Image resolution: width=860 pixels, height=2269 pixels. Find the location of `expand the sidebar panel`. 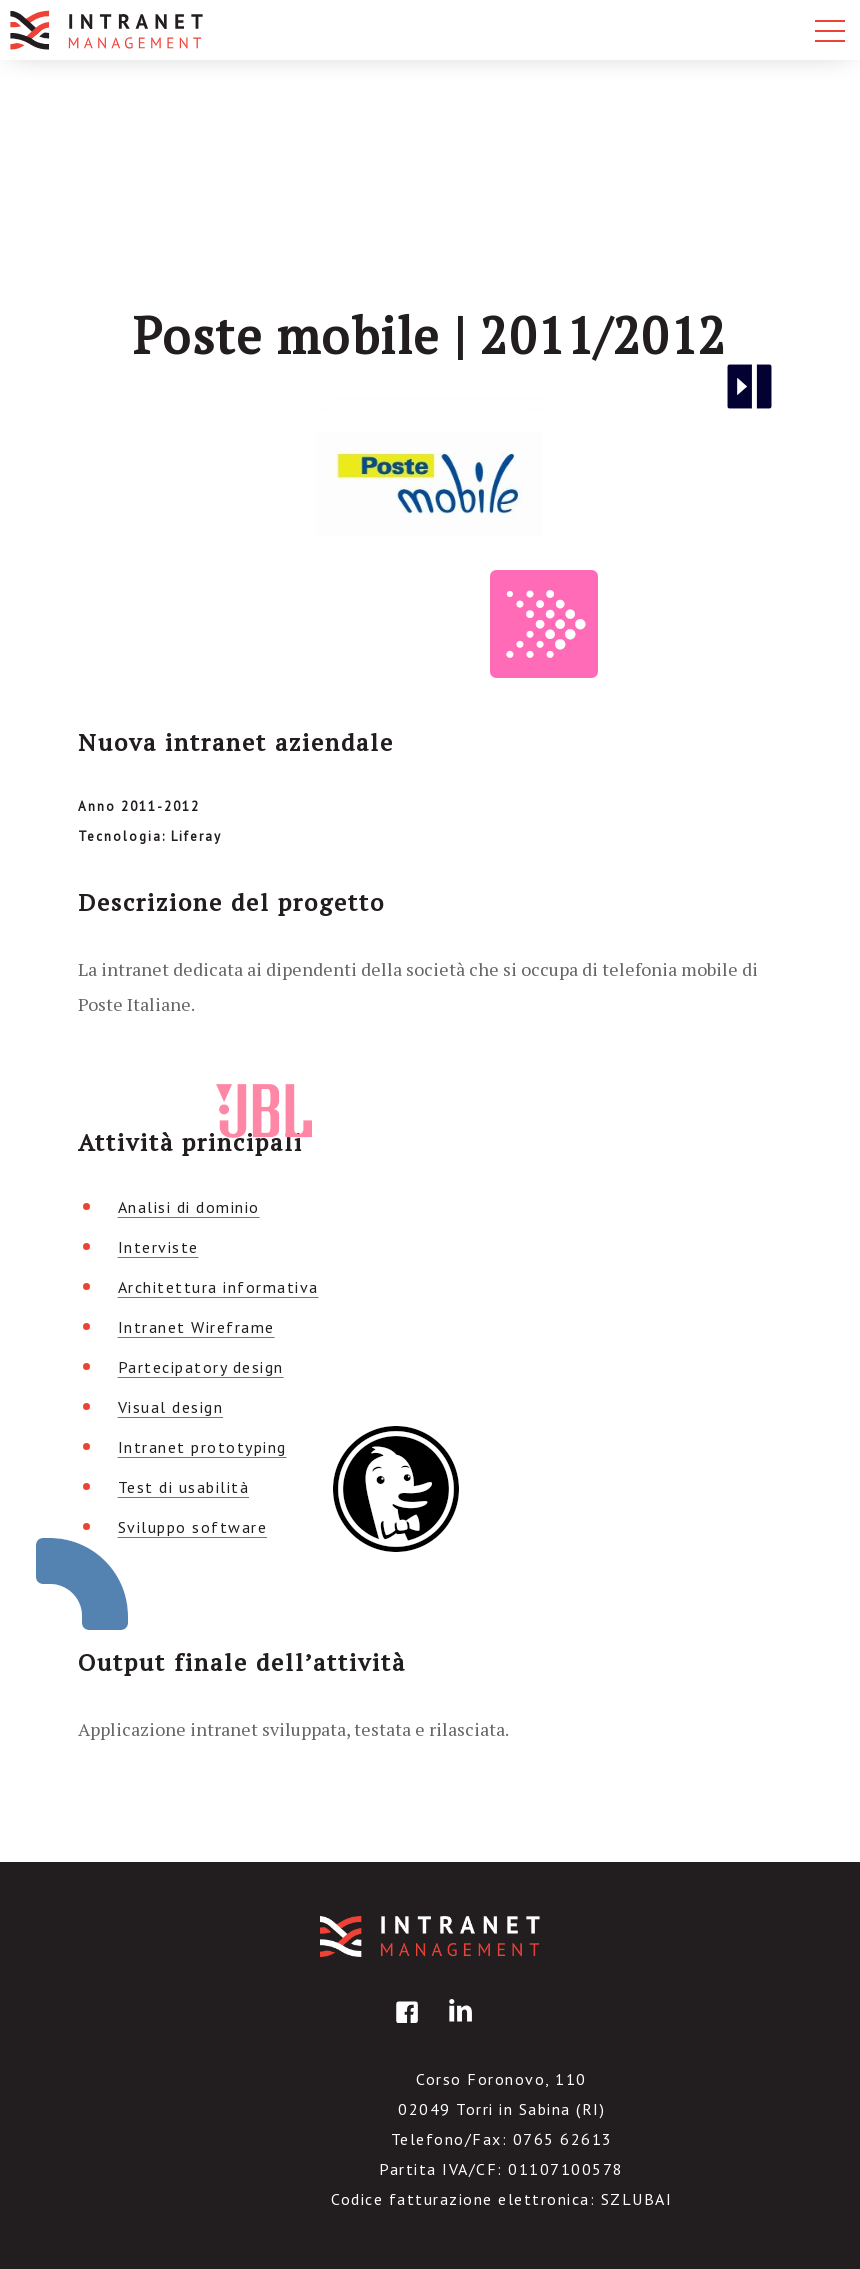

expand the sidebar panel is located at coordinates (749, 386).